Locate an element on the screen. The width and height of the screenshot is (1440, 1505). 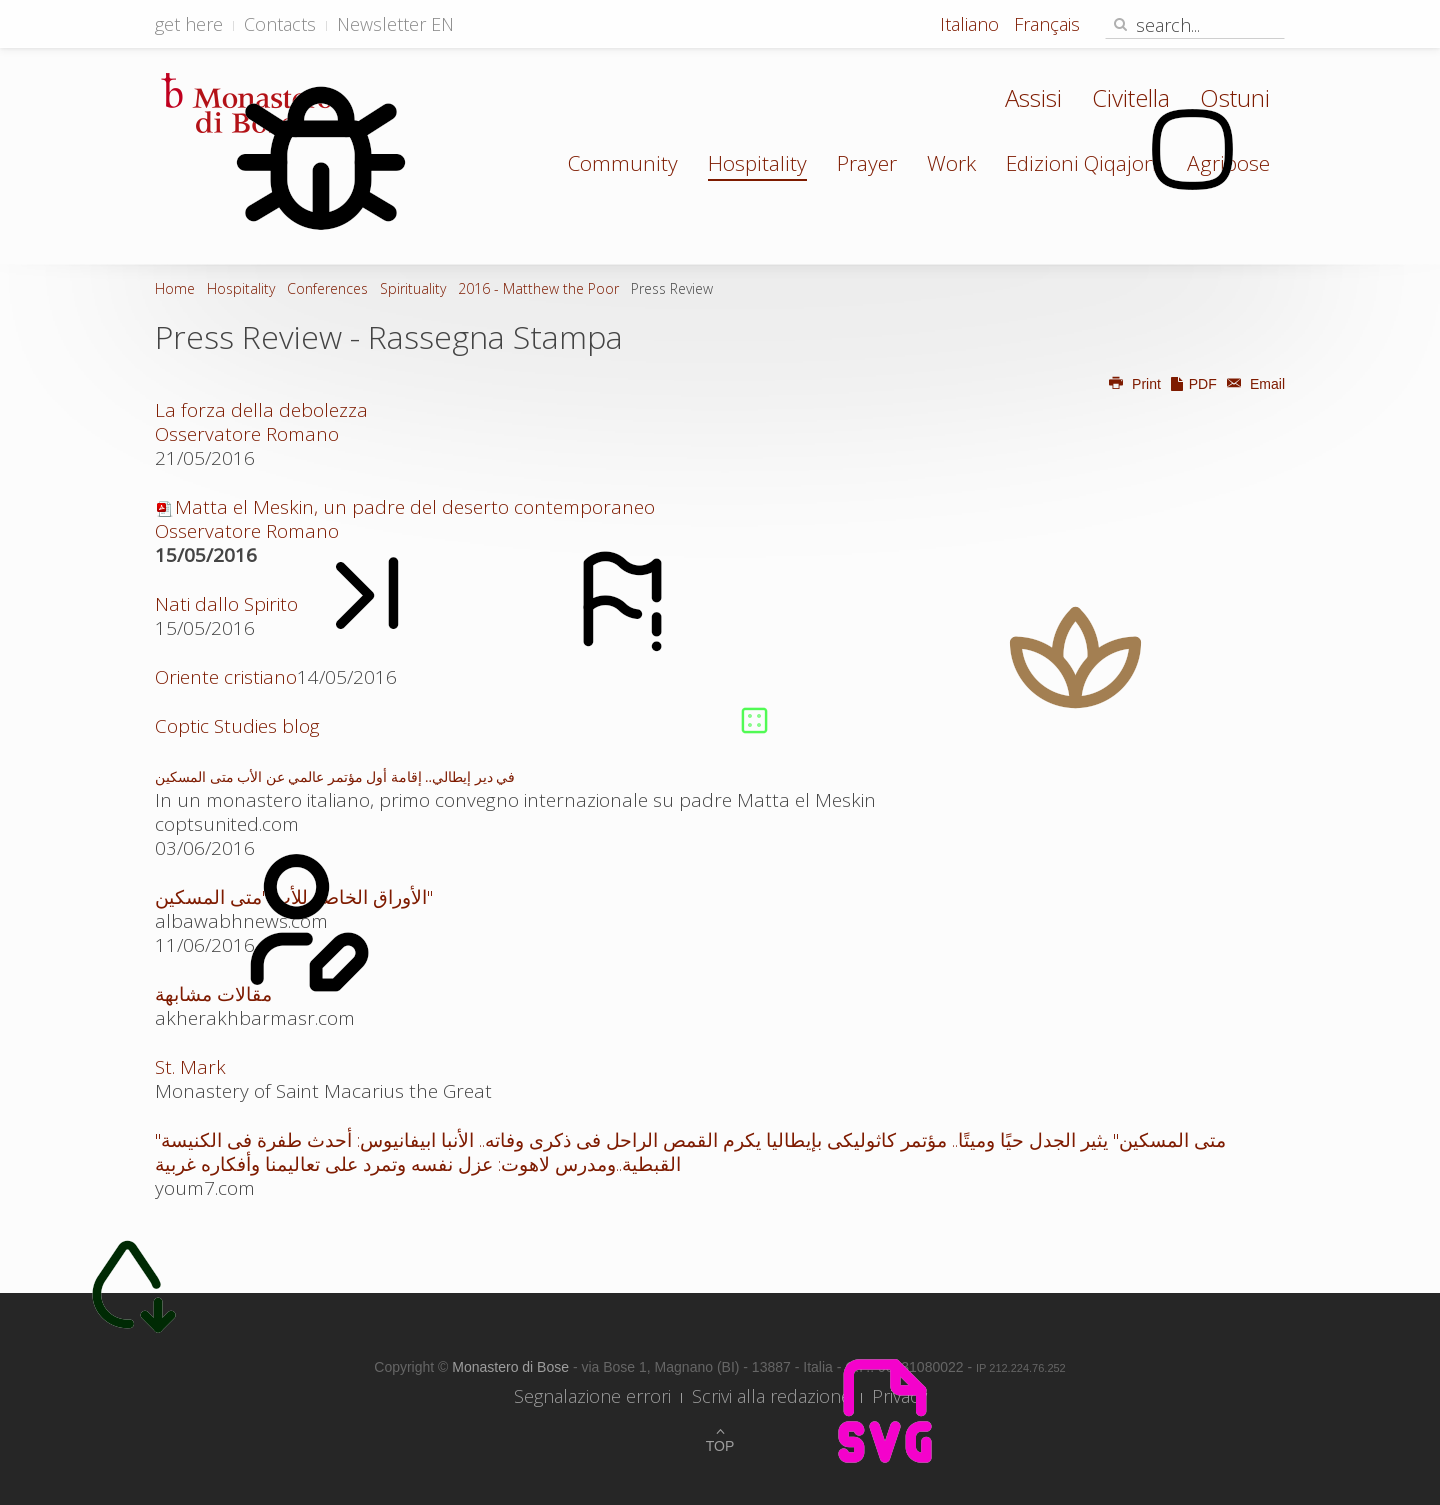
decrease water or liquid level is located at coordinates (127, 1284).